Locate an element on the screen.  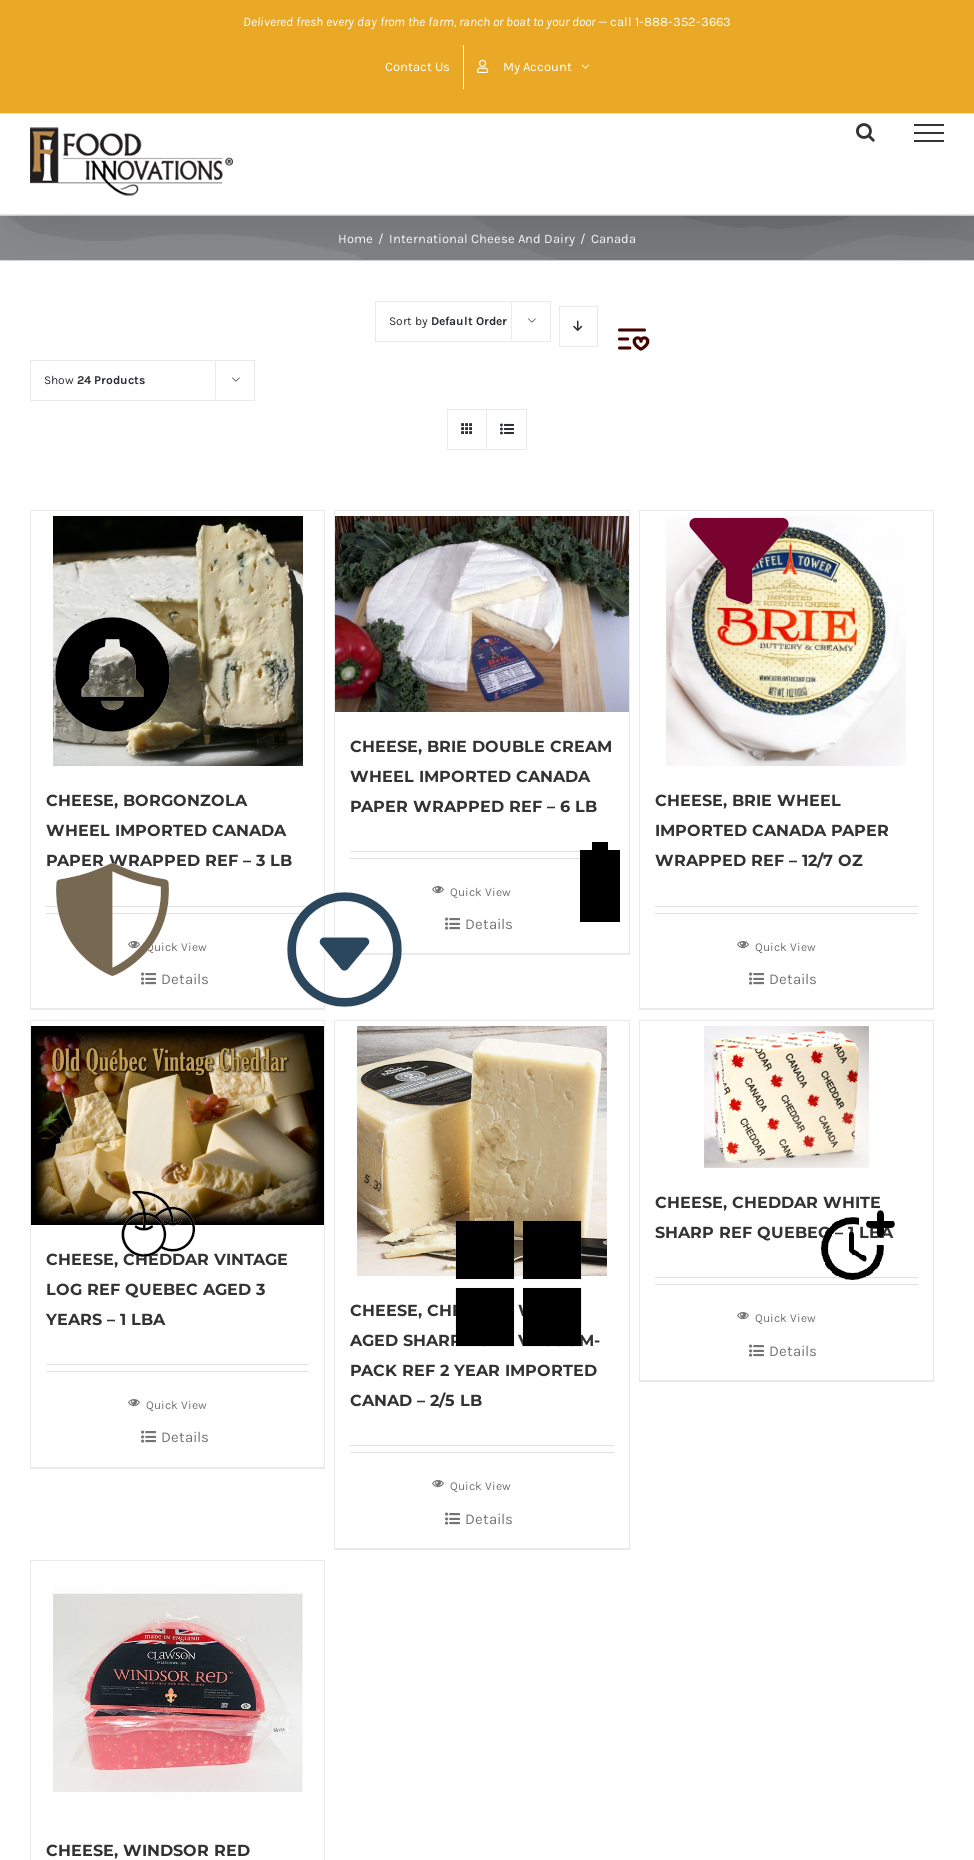
view items in grid layout is located at coordinates (518, 1283).